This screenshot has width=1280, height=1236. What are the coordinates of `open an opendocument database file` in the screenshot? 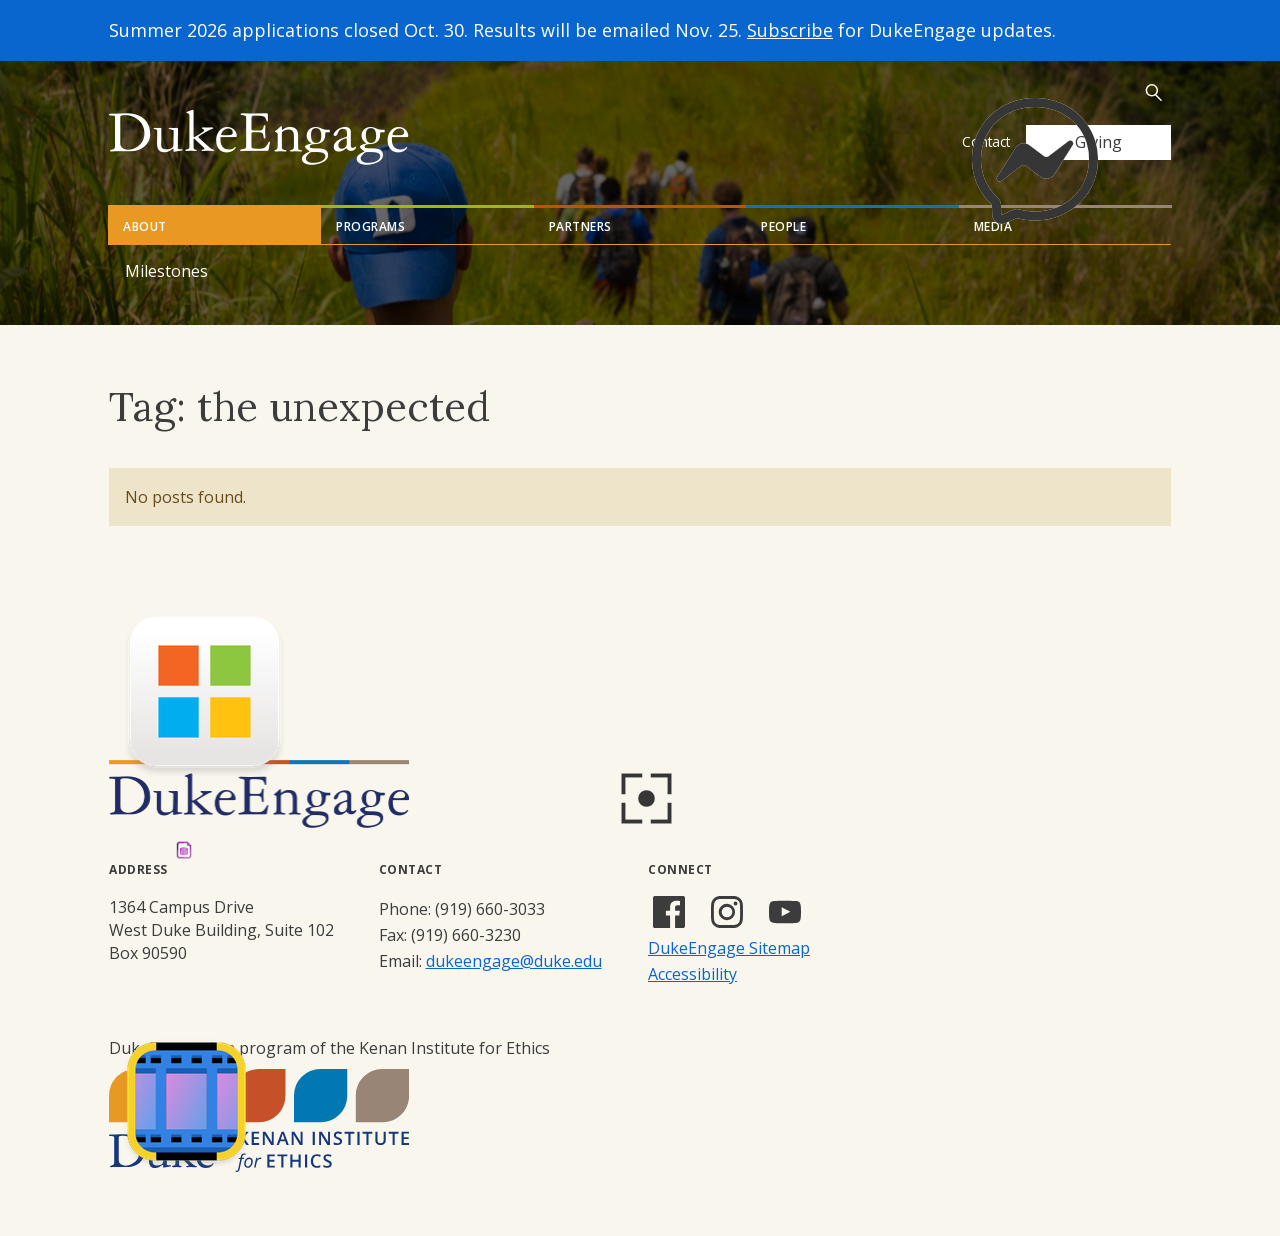 It's located at (184, 850).